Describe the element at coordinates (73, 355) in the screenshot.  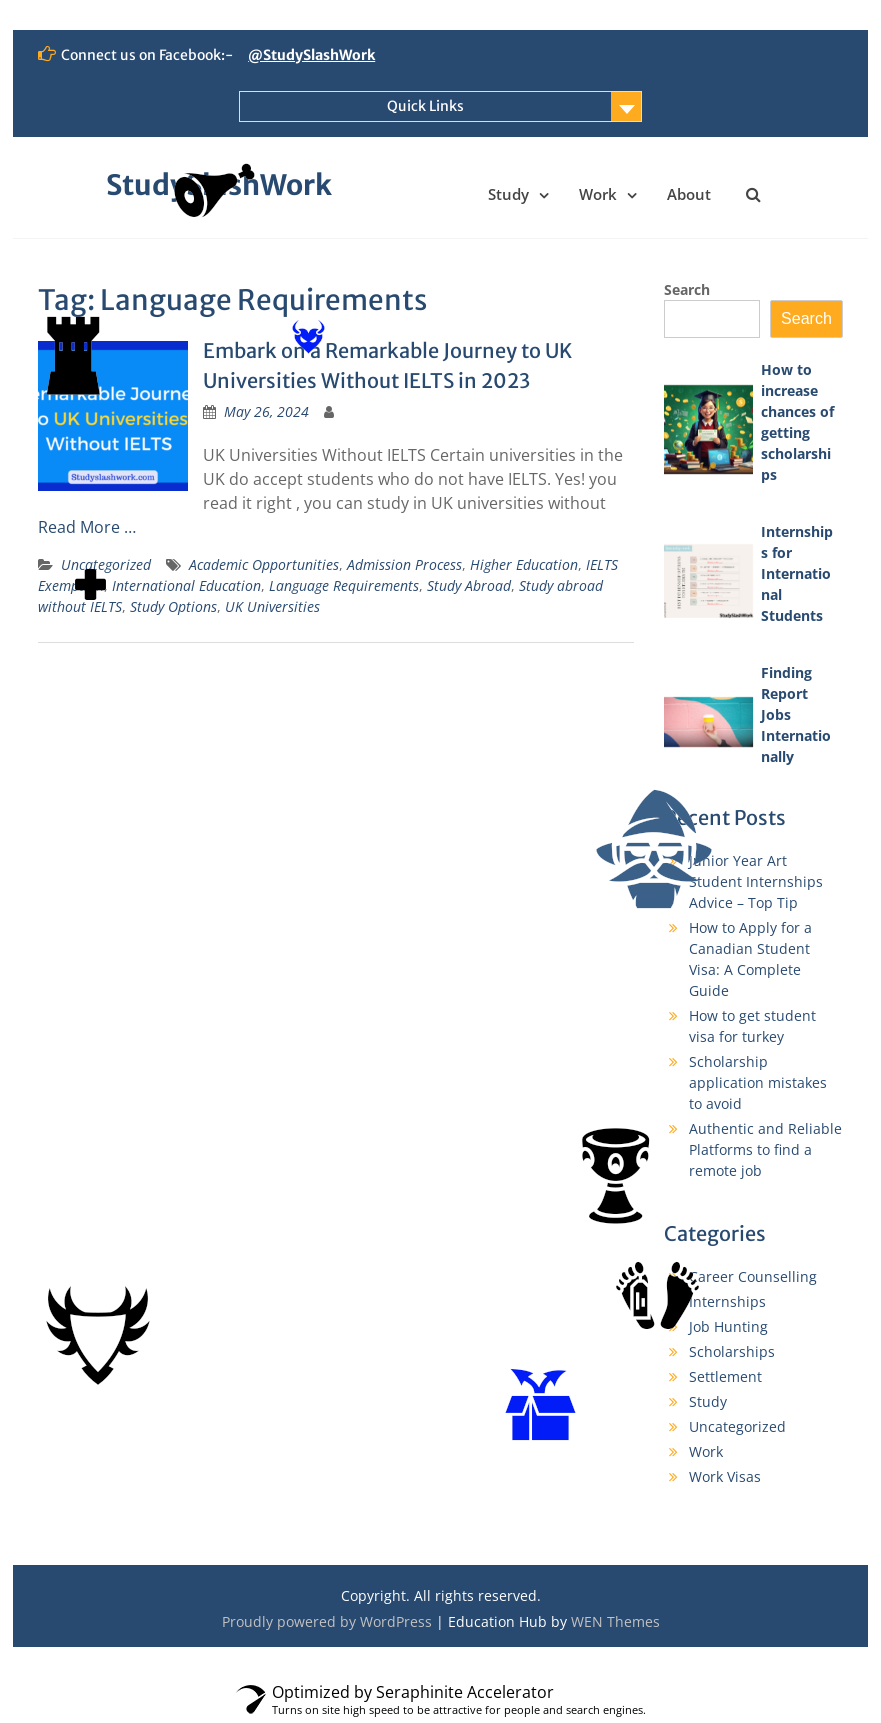
I see `view castle or fortress location` at that location.